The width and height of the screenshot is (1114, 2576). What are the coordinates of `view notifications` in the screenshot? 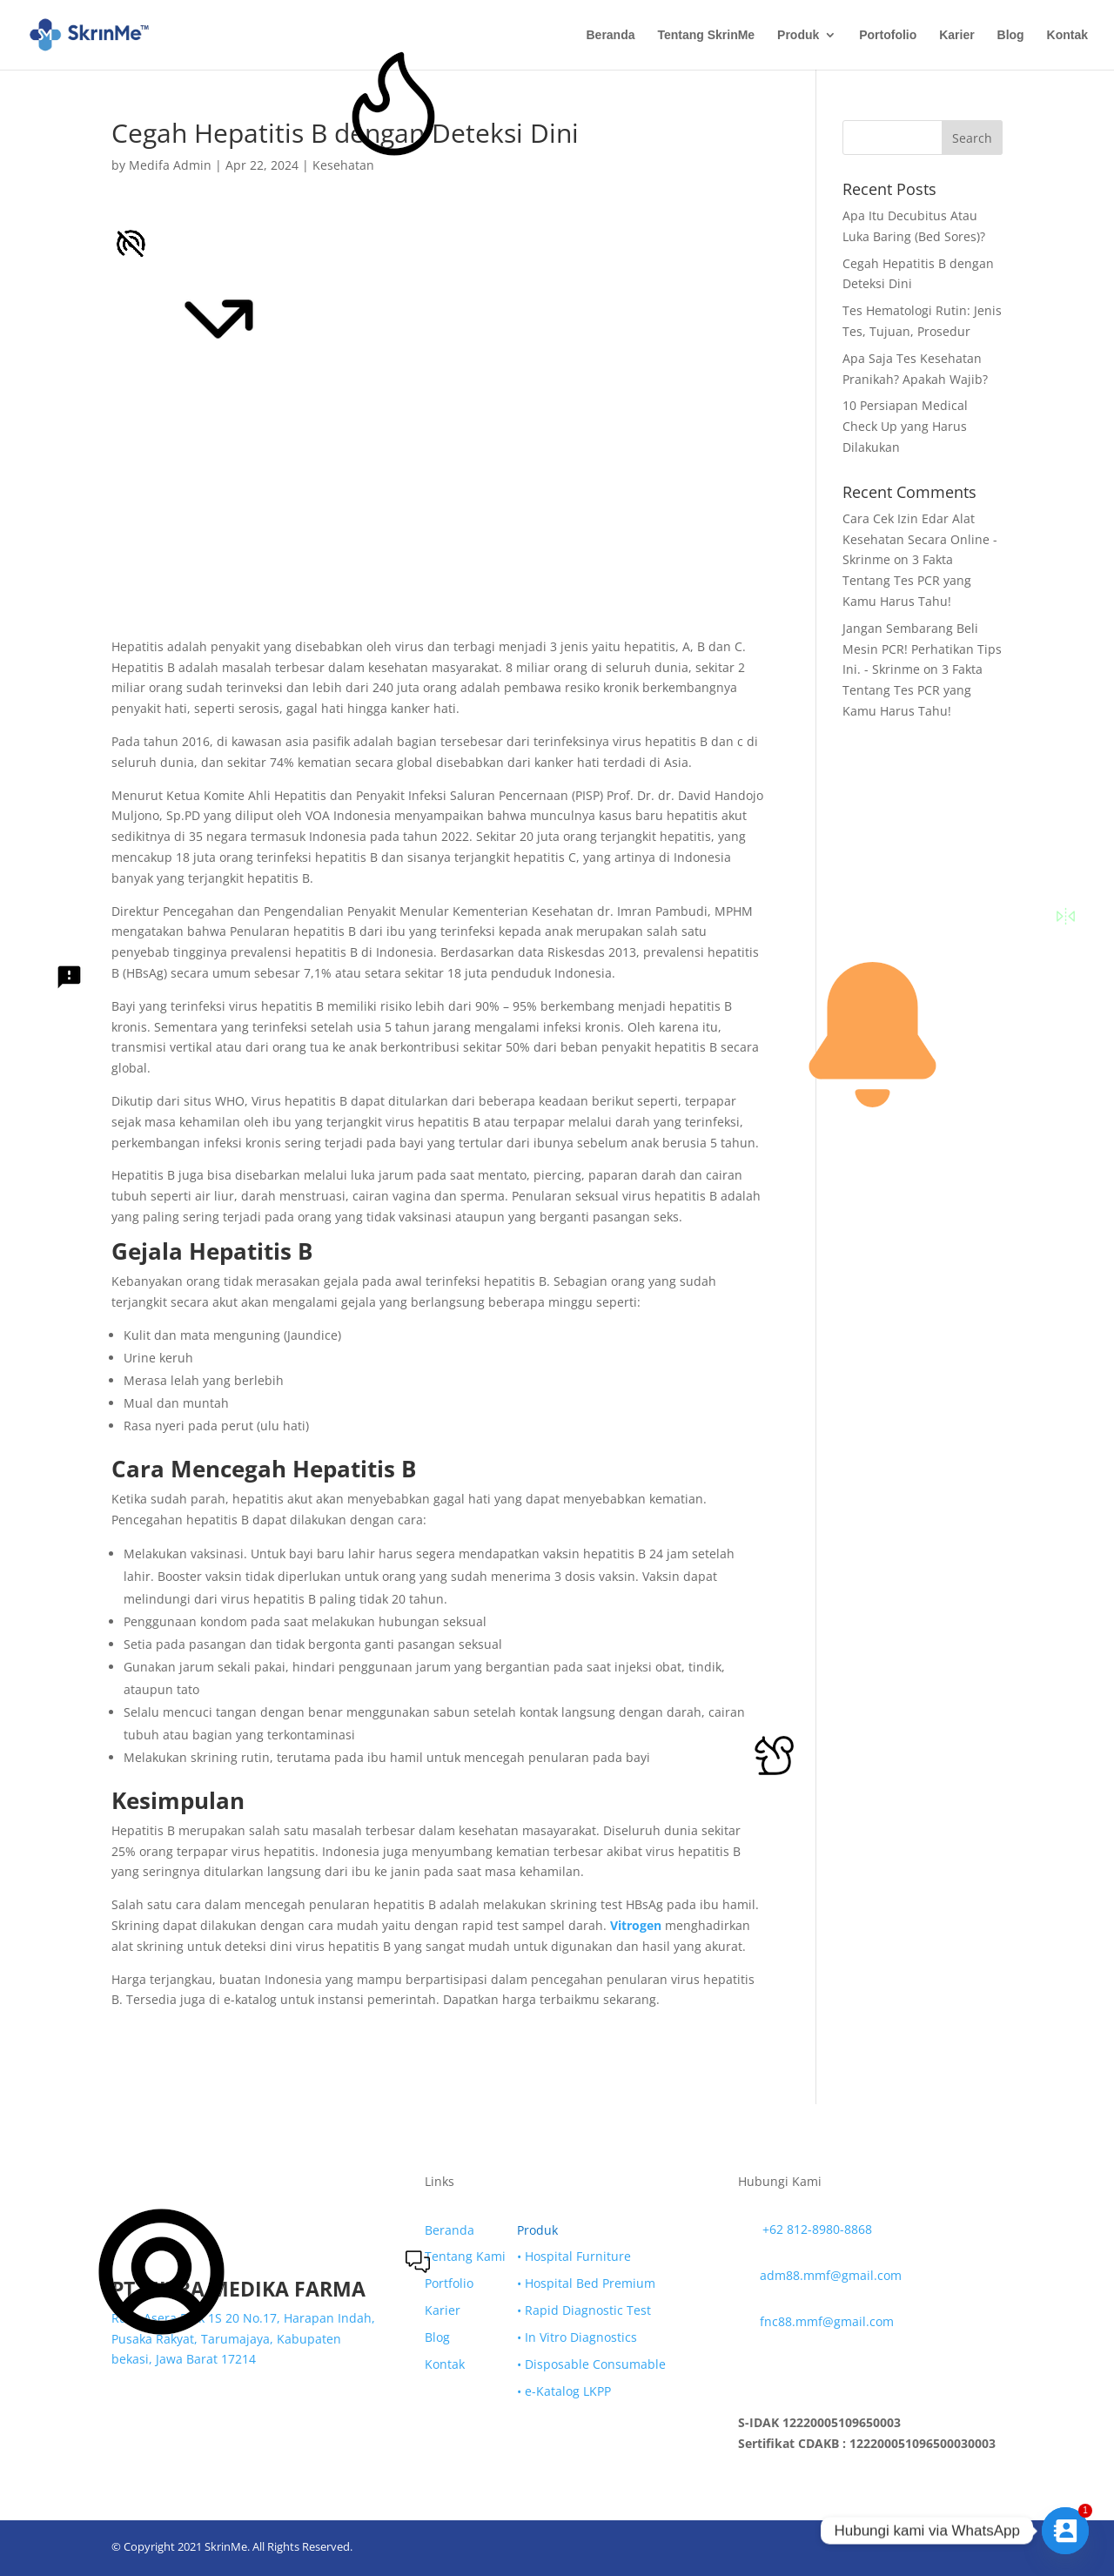 It's located at (872, 1034).